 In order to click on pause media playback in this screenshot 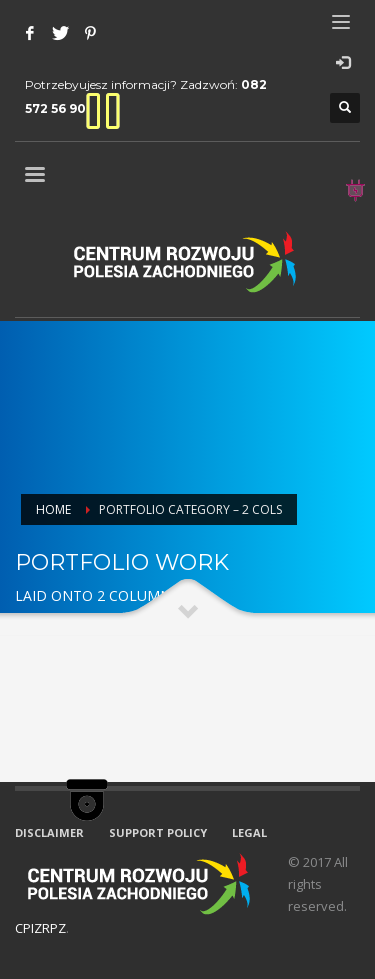, I will do `click(103, 111)`.